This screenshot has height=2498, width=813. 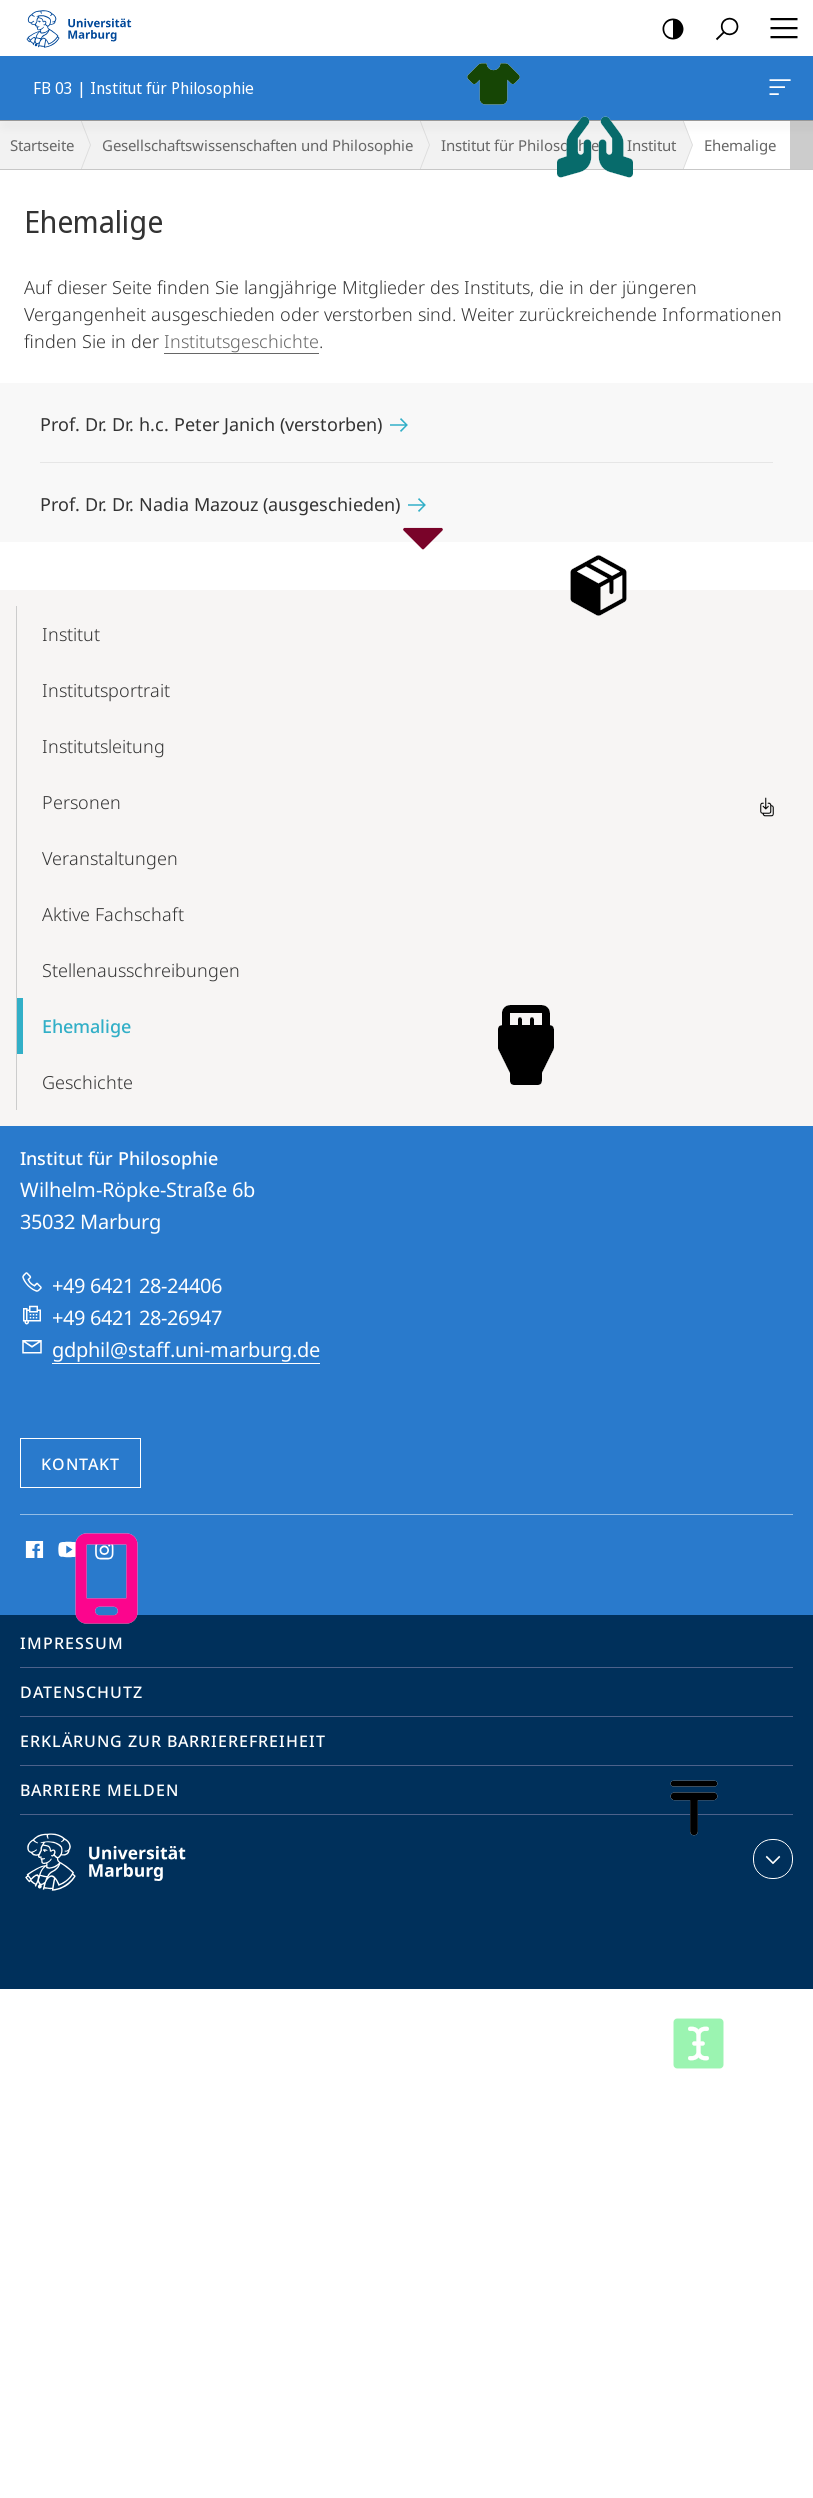 What do you see at coordinates (698, 2043) in the screenshot?
I see `text input field cursor indicator` at bounding box center [698, 2043].